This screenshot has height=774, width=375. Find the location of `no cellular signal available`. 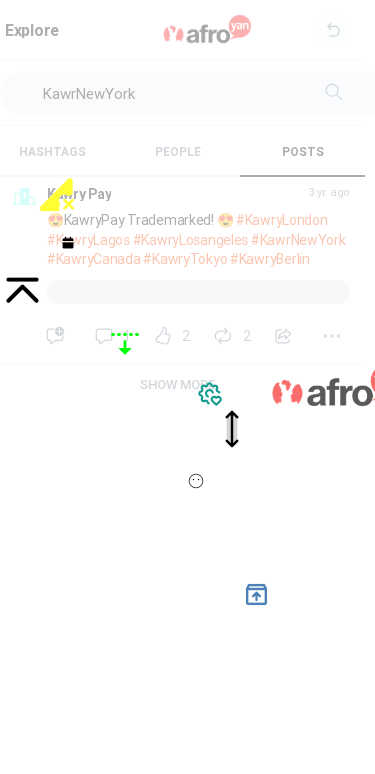

no cellular signal available is located at coordinates (59, 196).